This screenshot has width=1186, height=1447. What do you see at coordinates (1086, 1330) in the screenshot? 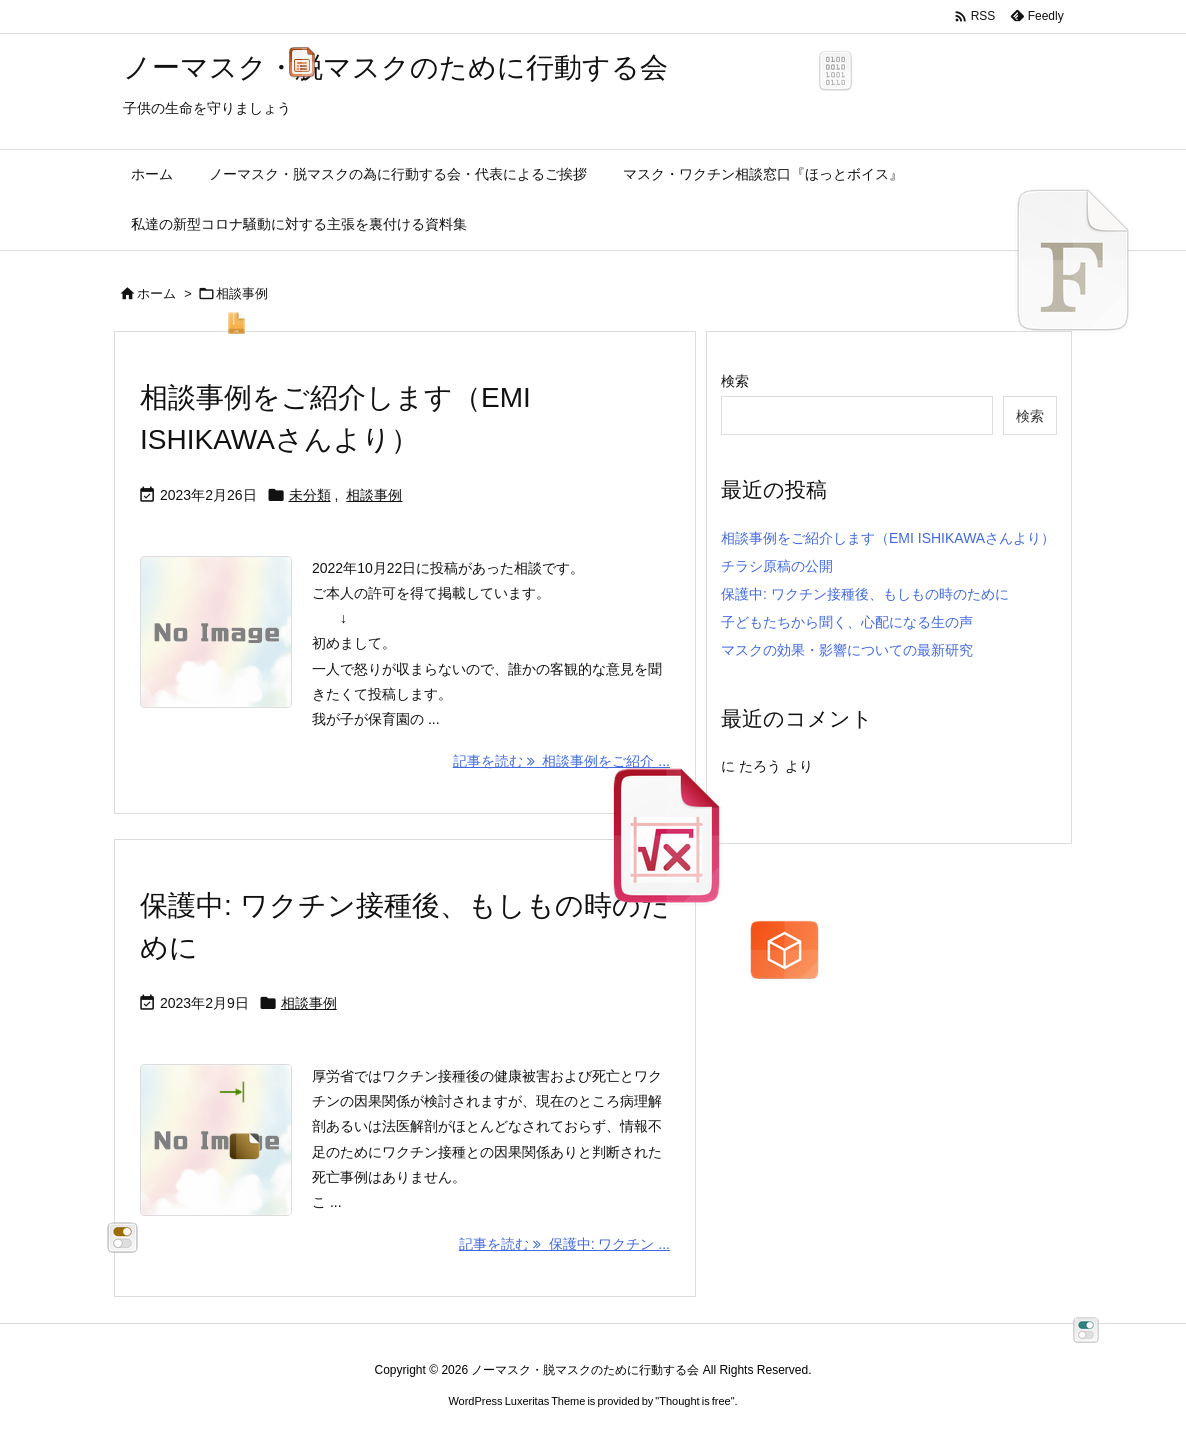
I see `open gnome tweaks to customize system settings` at bounding box center [1086, 1330].